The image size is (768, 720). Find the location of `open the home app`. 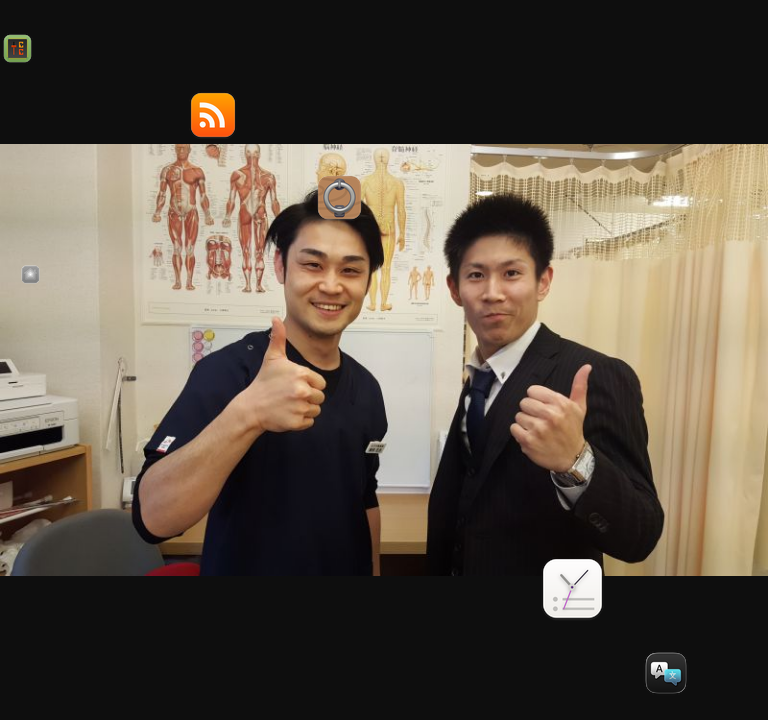

open the home app is located at coordinates (30, 274).